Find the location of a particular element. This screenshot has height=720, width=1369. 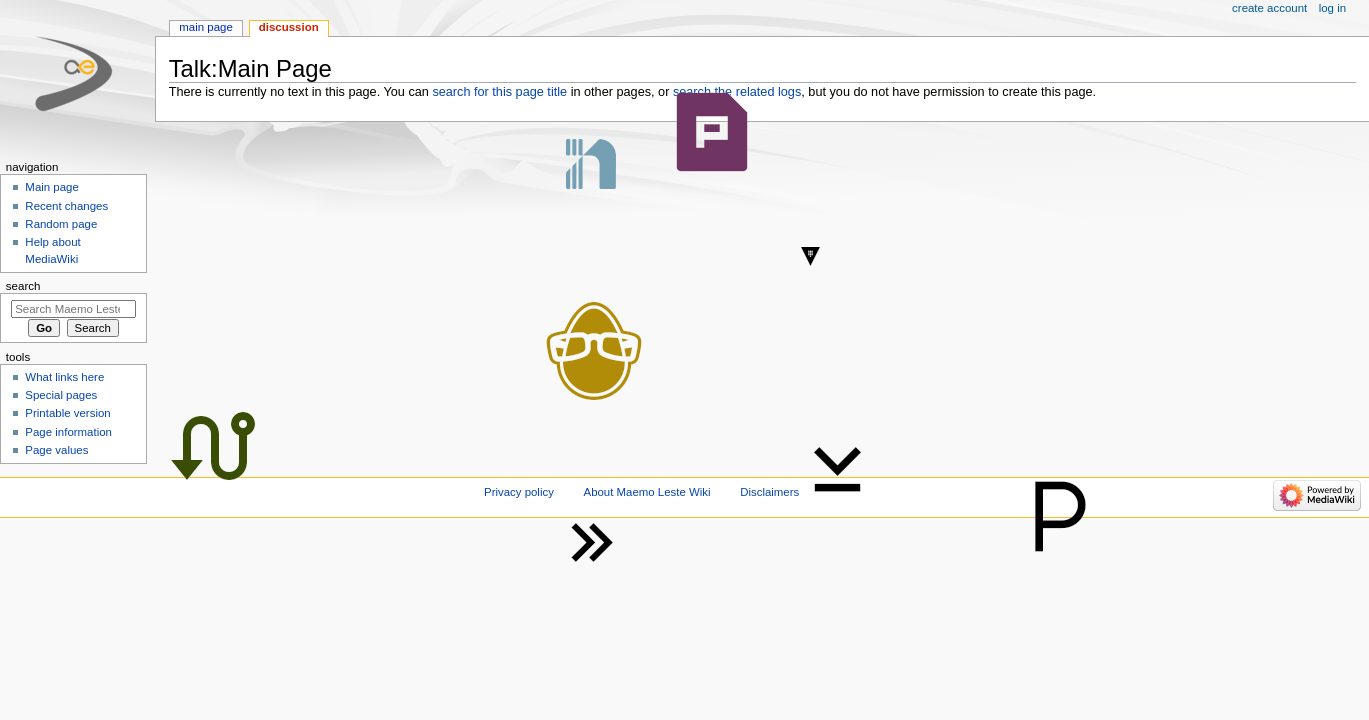

indicates a parking area or facility is located at coordinates (1058, 516).